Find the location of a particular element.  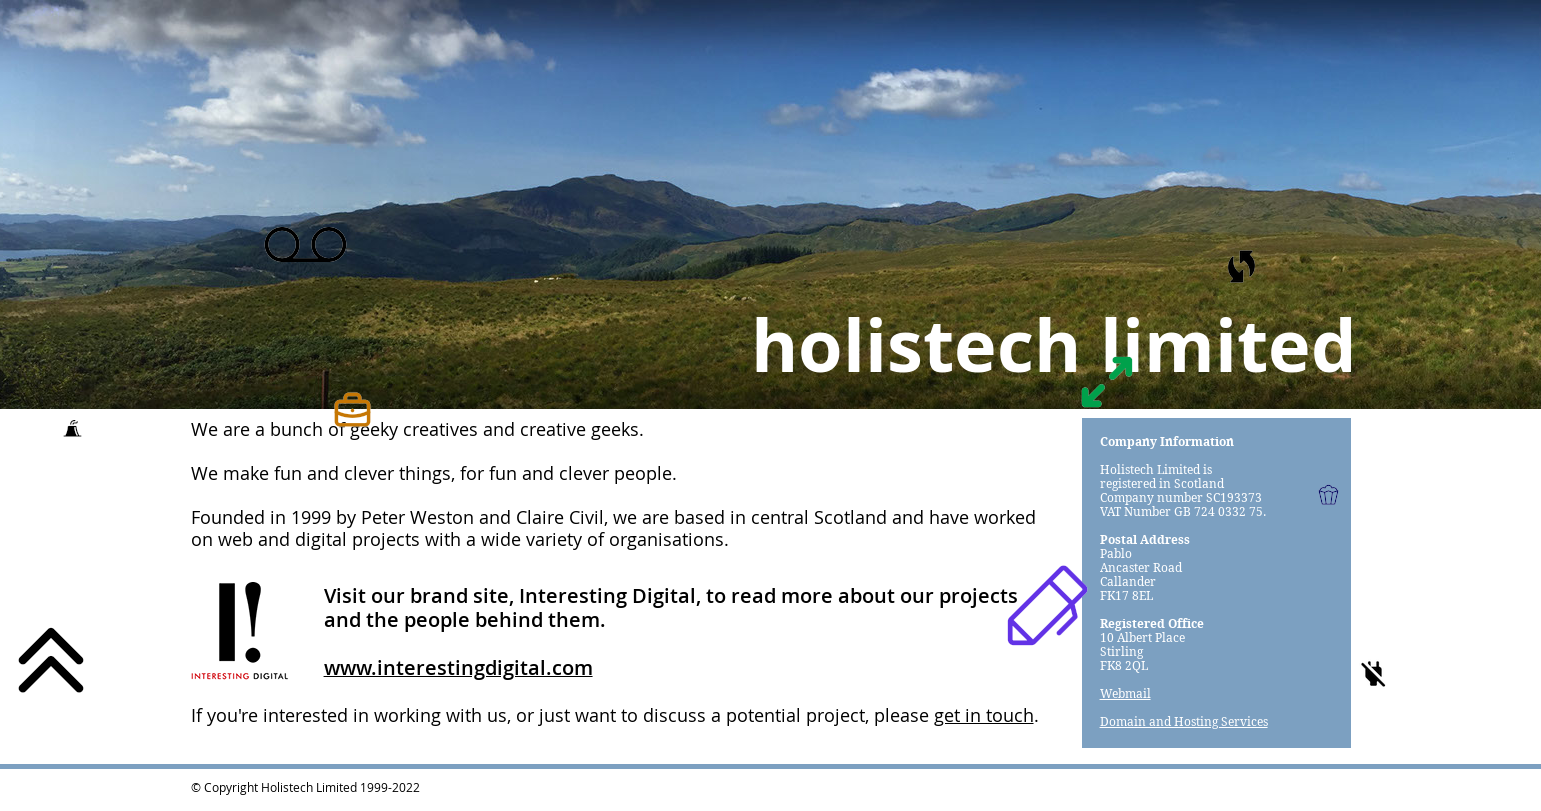

power or charging is disabled is located at coordinates (1373, 673).